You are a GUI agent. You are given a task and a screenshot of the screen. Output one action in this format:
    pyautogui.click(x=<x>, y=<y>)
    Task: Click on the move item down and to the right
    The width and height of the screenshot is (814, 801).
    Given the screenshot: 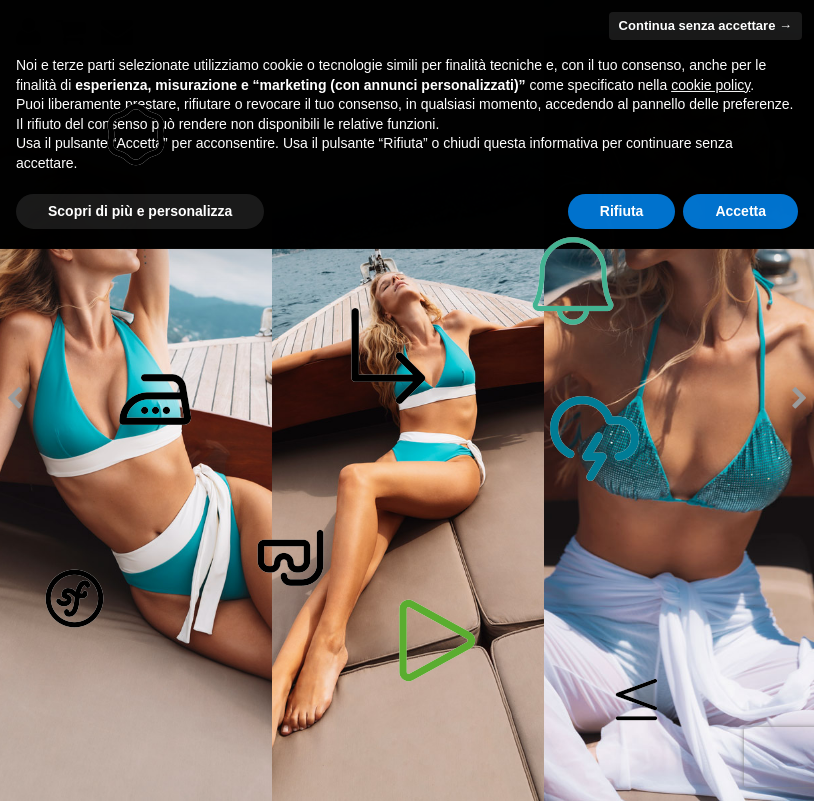 What is the action you would take?
    pyautogui.click(x=381, y=356)
    